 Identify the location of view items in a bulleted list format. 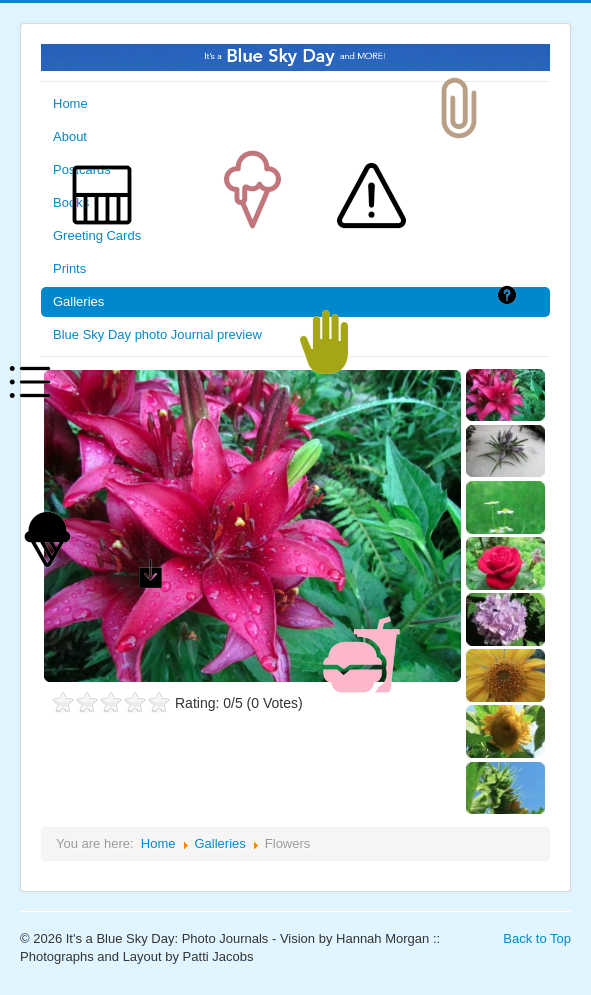
(30, 382).